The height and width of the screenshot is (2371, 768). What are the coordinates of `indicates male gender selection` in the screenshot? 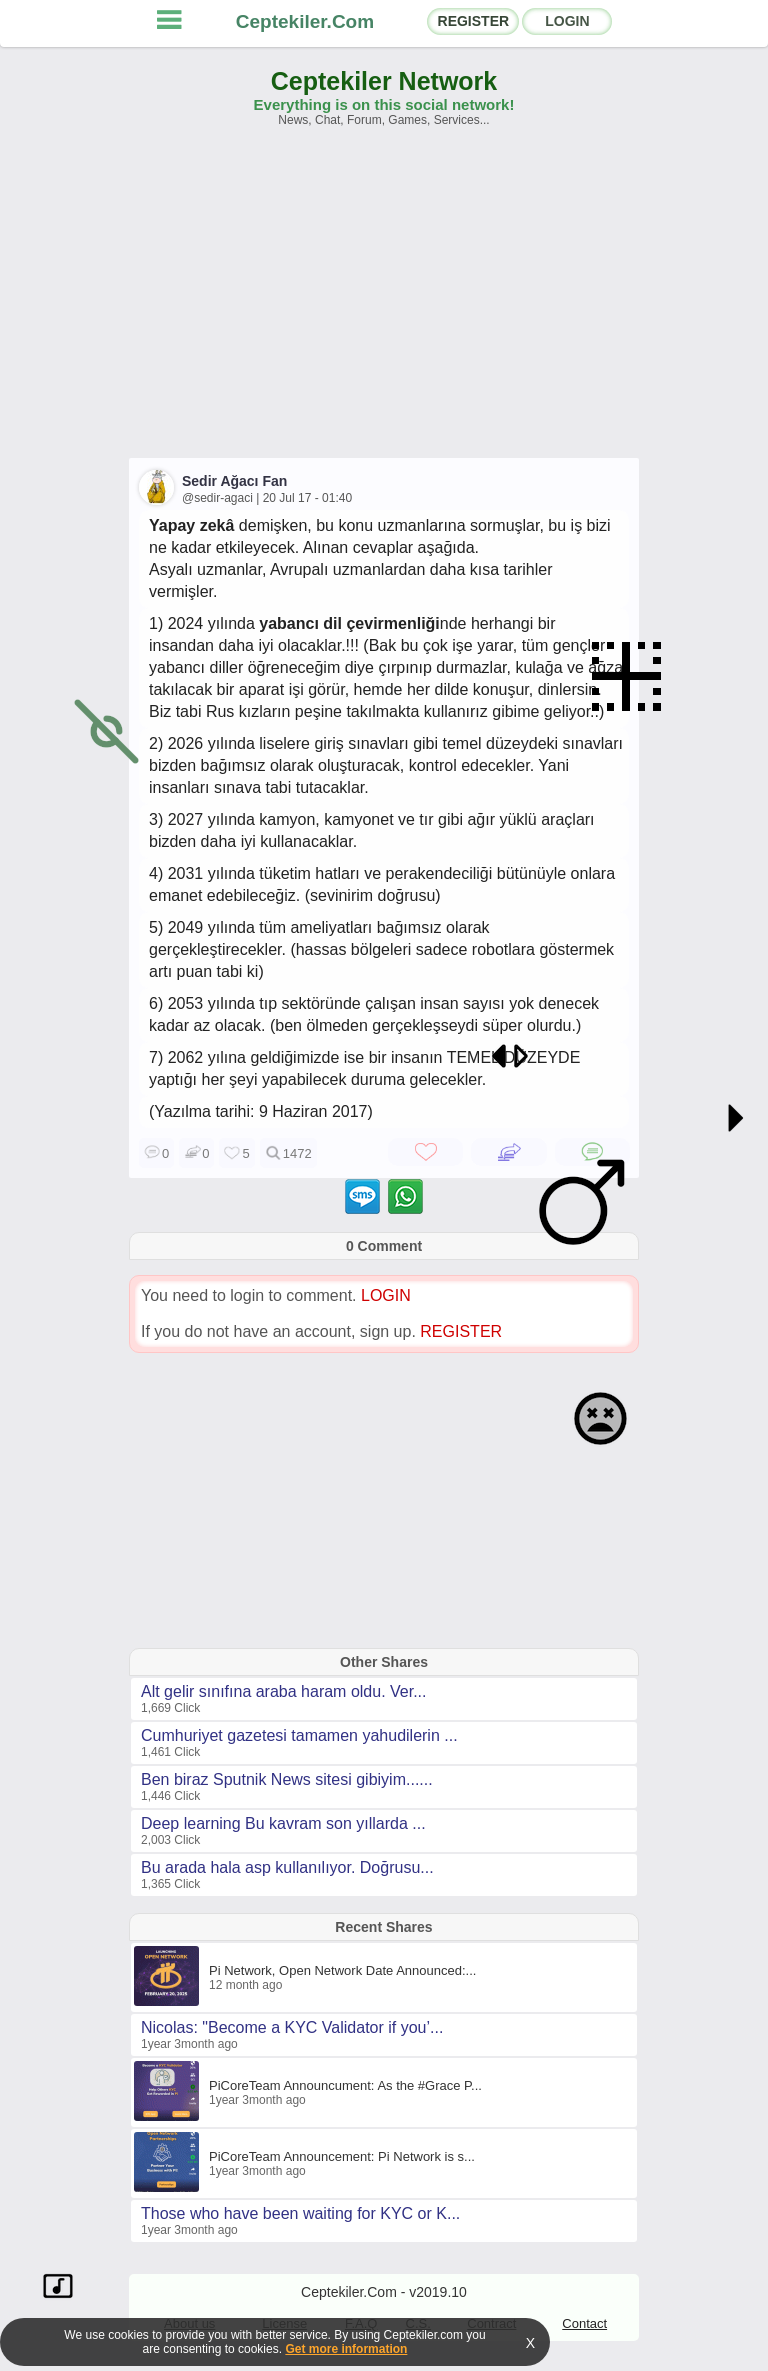 It's located at (583, 1200).